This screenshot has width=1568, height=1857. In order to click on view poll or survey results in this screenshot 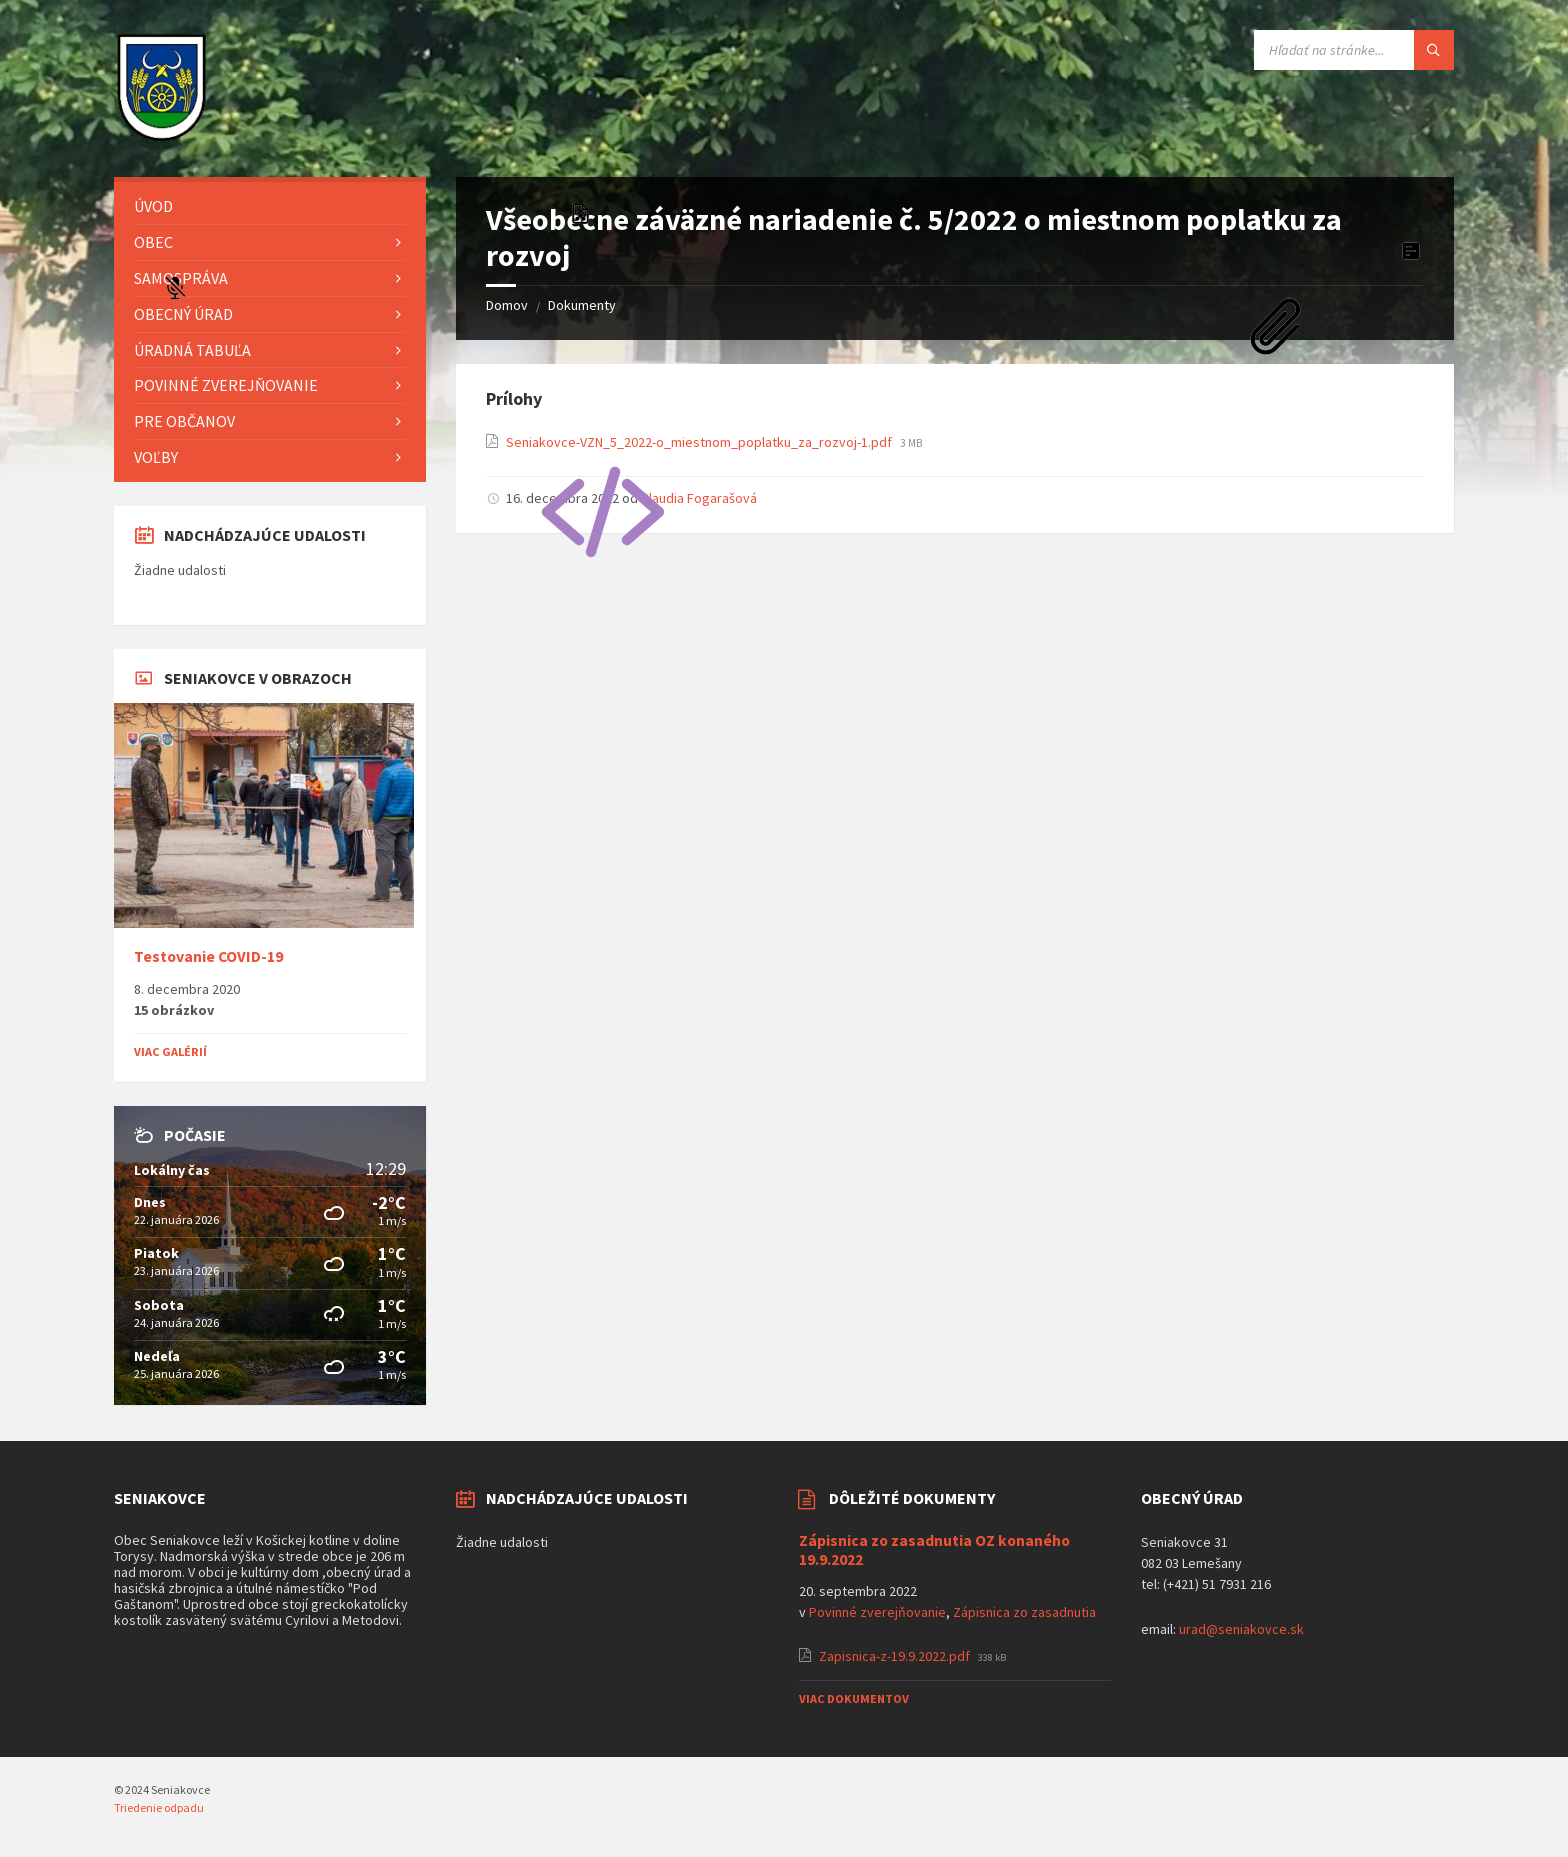, I will do `click(1411, 251)`.